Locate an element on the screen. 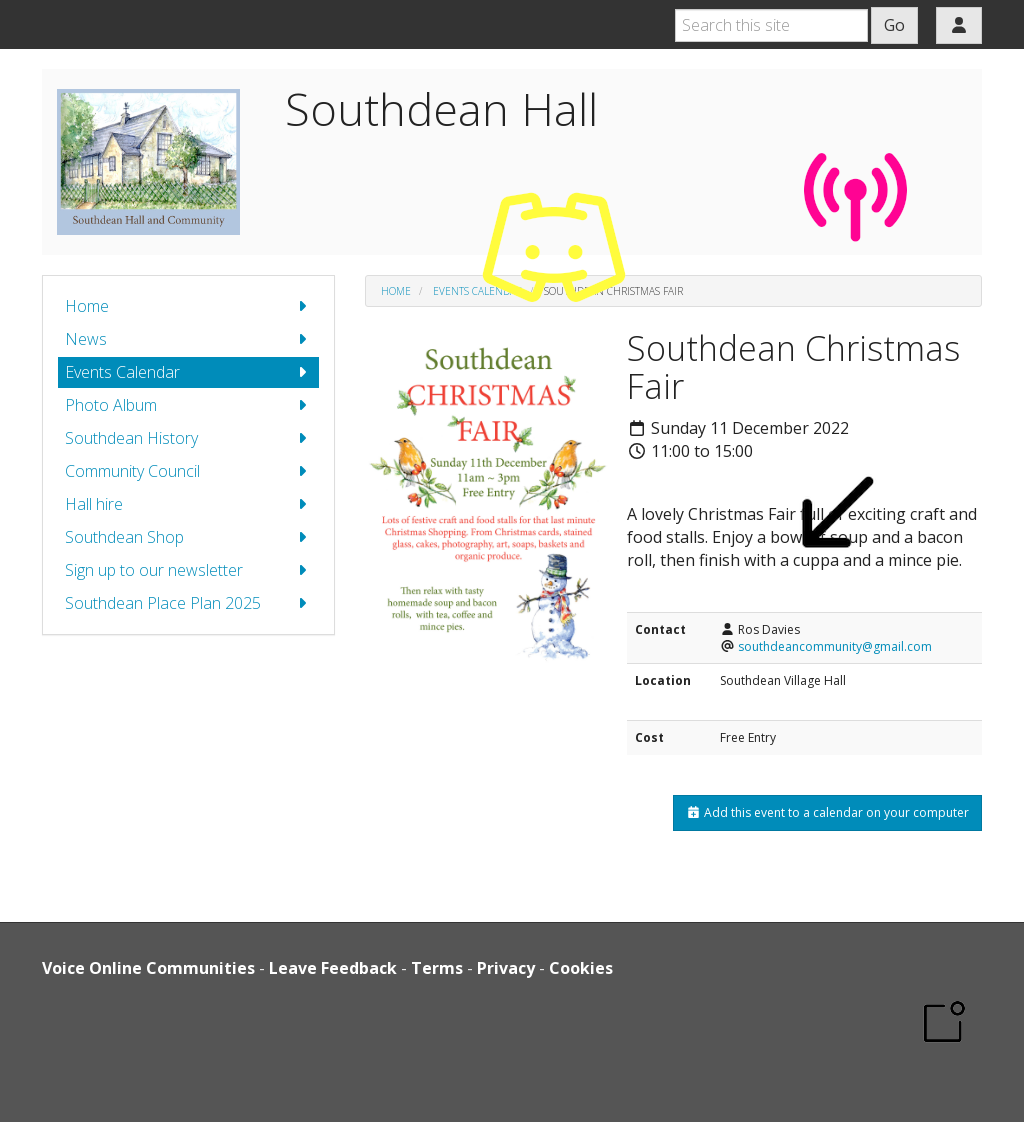  open Discord is located at coordinates (554, 245).